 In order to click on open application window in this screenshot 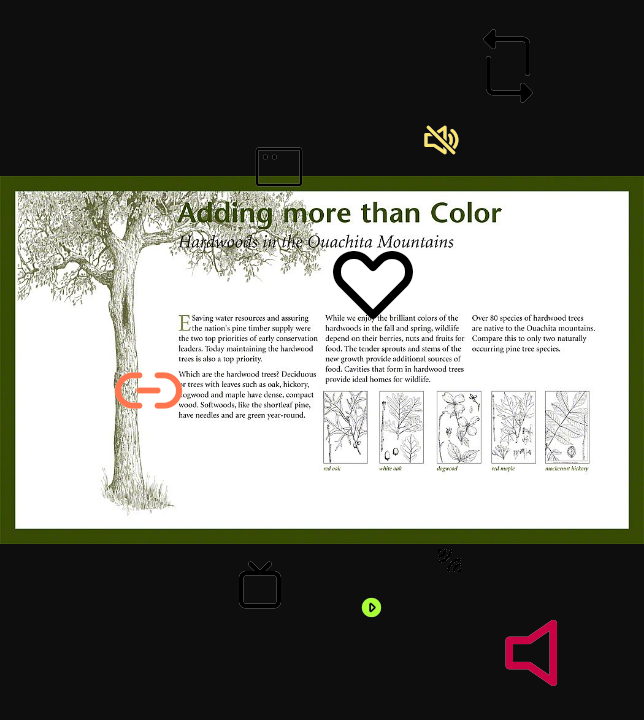, I will do `click(279, 167)`.